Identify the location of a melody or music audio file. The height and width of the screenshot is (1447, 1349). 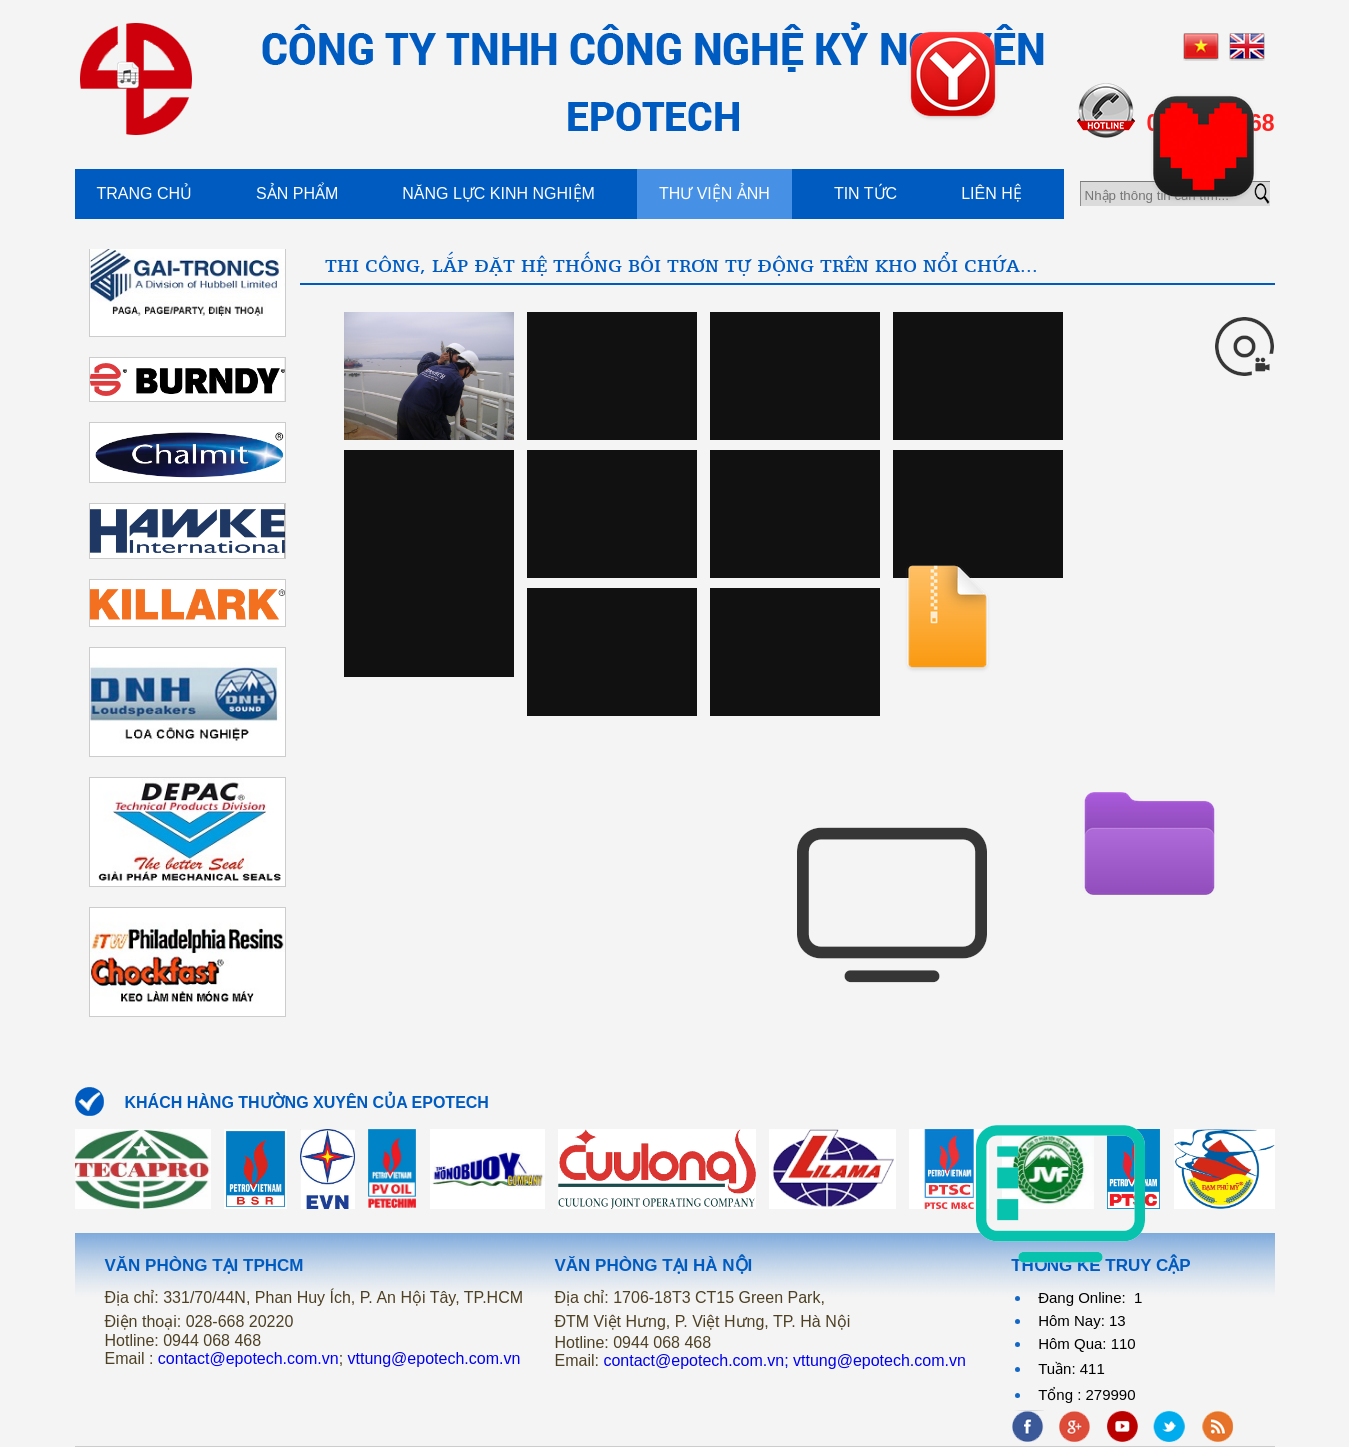
(128, 75).